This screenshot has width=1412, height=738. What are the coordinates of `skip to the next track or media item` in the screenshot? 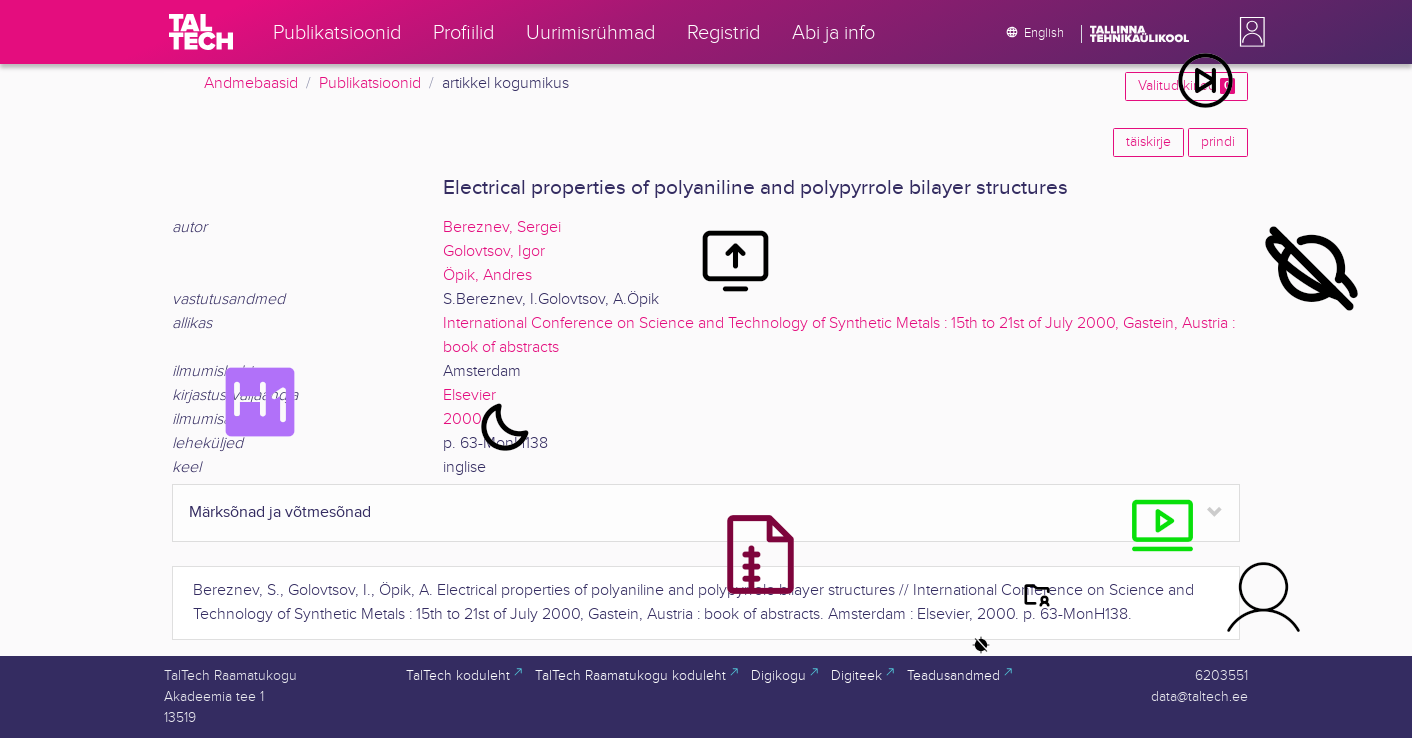 It's located at (1205, 80).